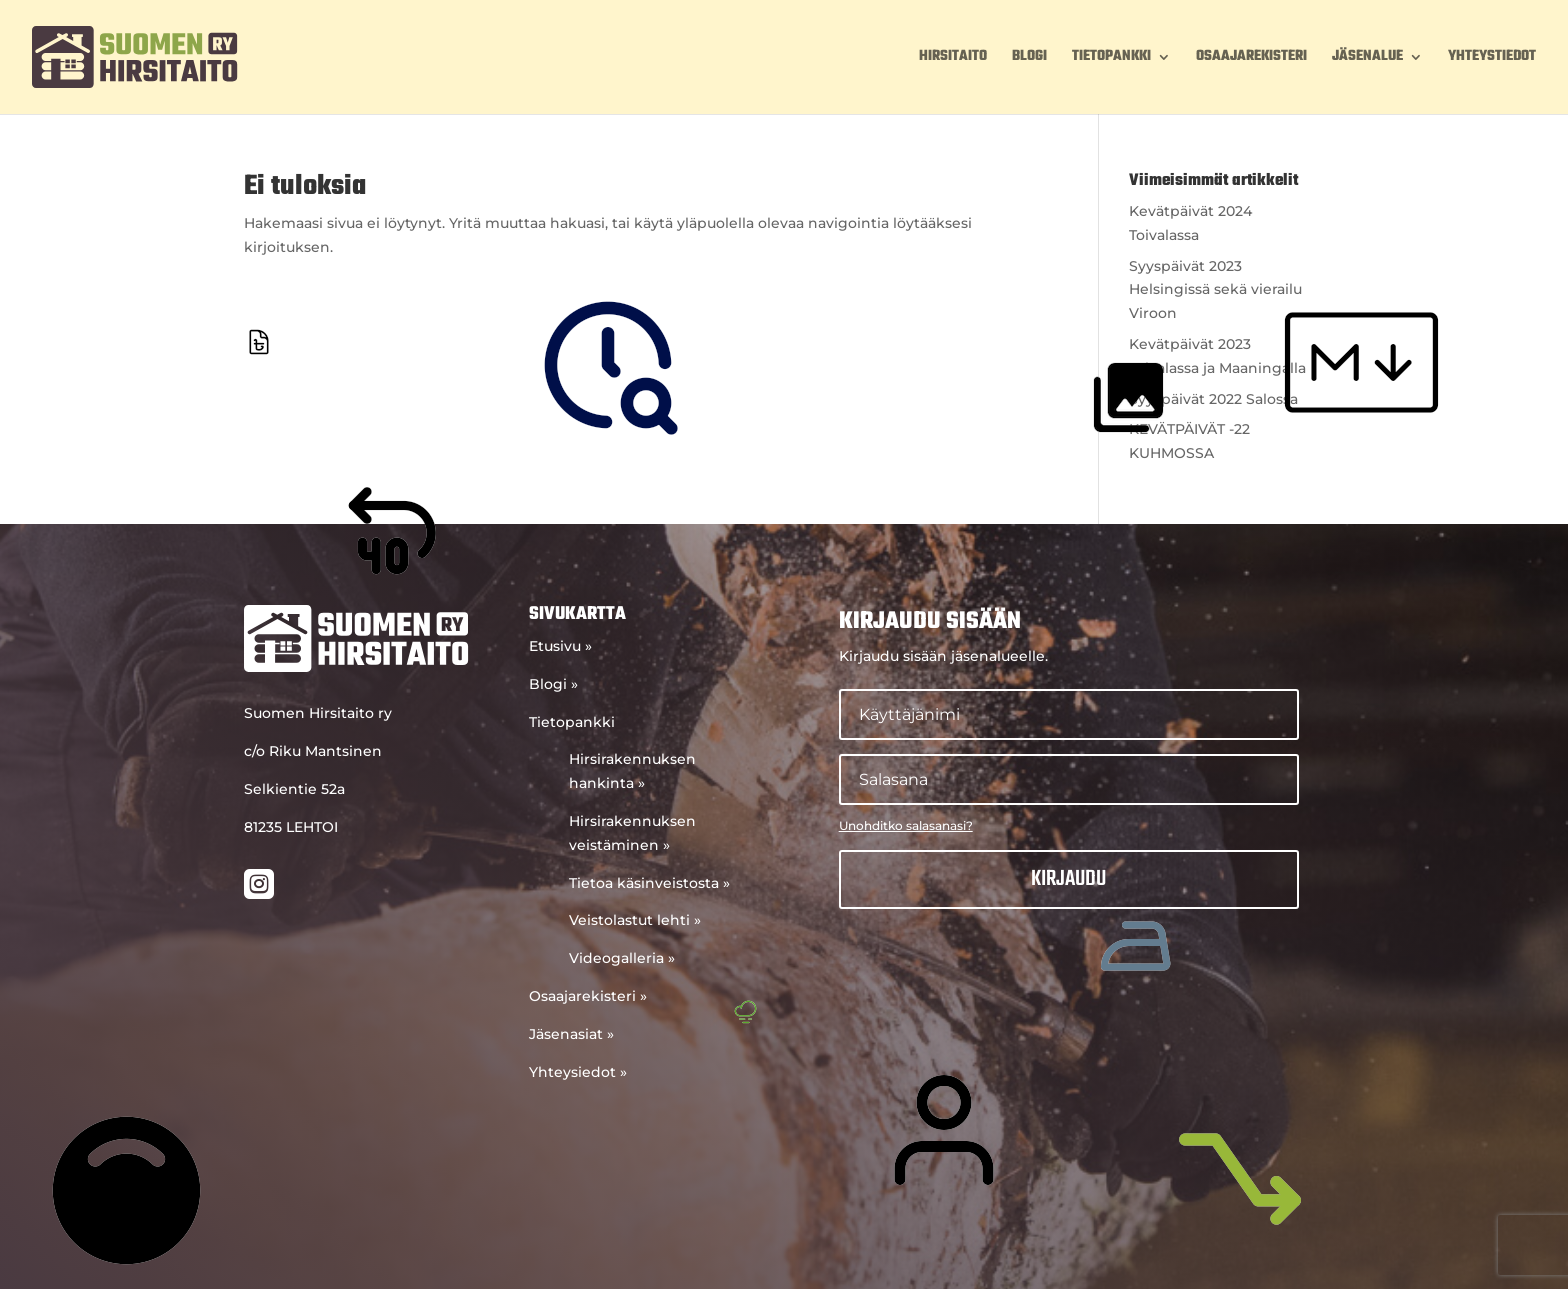 The image size is (1568, 1289). I want to click on view bangladeshi taka financial document, so click(259, 342).